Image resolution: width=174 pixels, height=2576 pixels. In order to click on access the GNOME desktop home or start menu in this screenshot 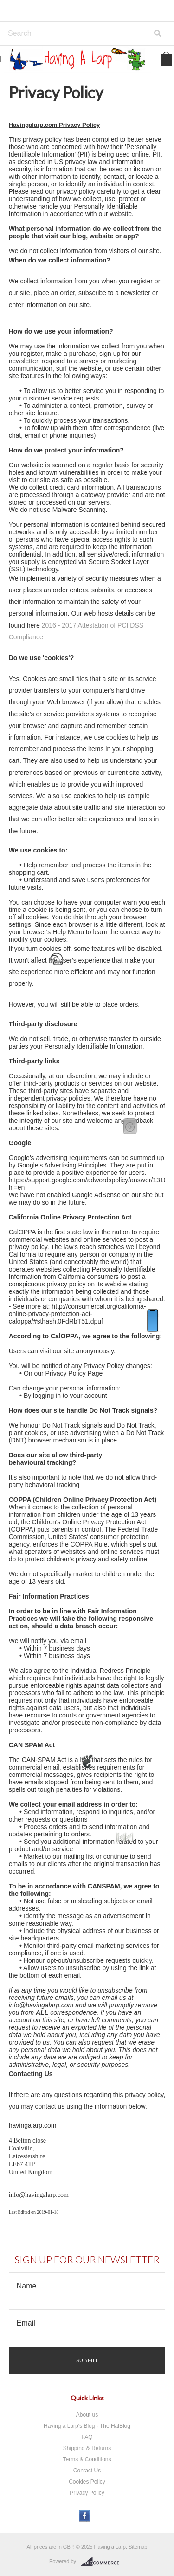, I will do `click(87, 1761)`.